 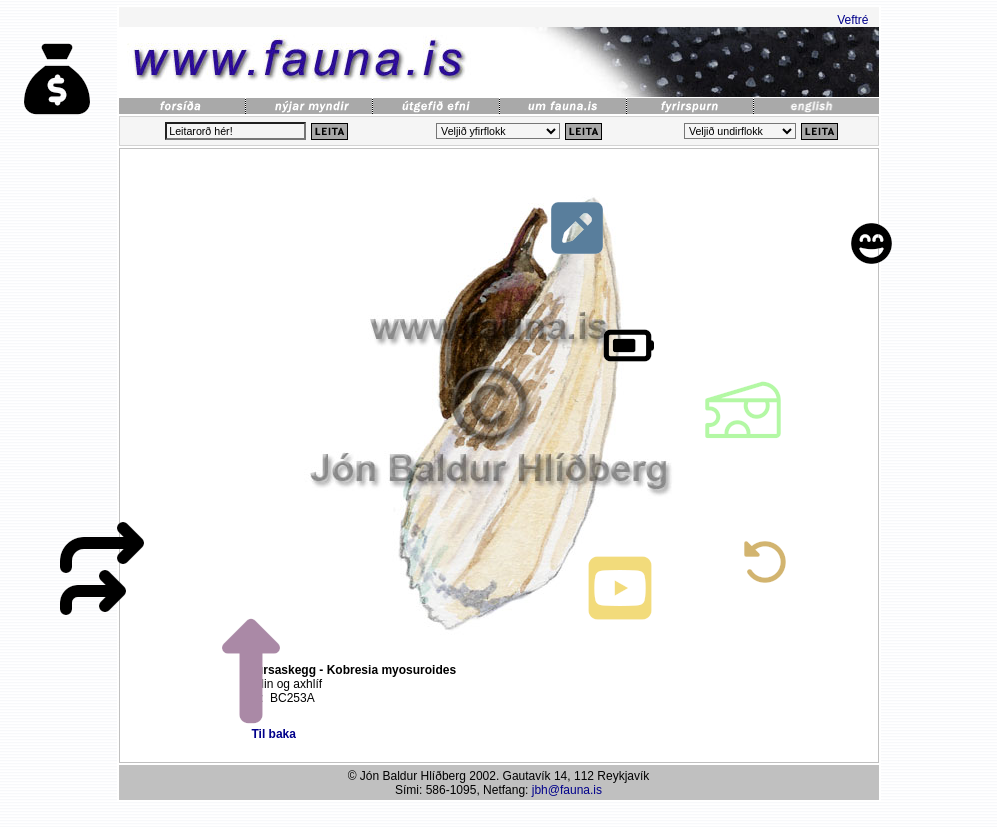 What do you see at coordinates (765, 562) in the screenshot?
I see `undo the last action` at bounding box center [765, 562].